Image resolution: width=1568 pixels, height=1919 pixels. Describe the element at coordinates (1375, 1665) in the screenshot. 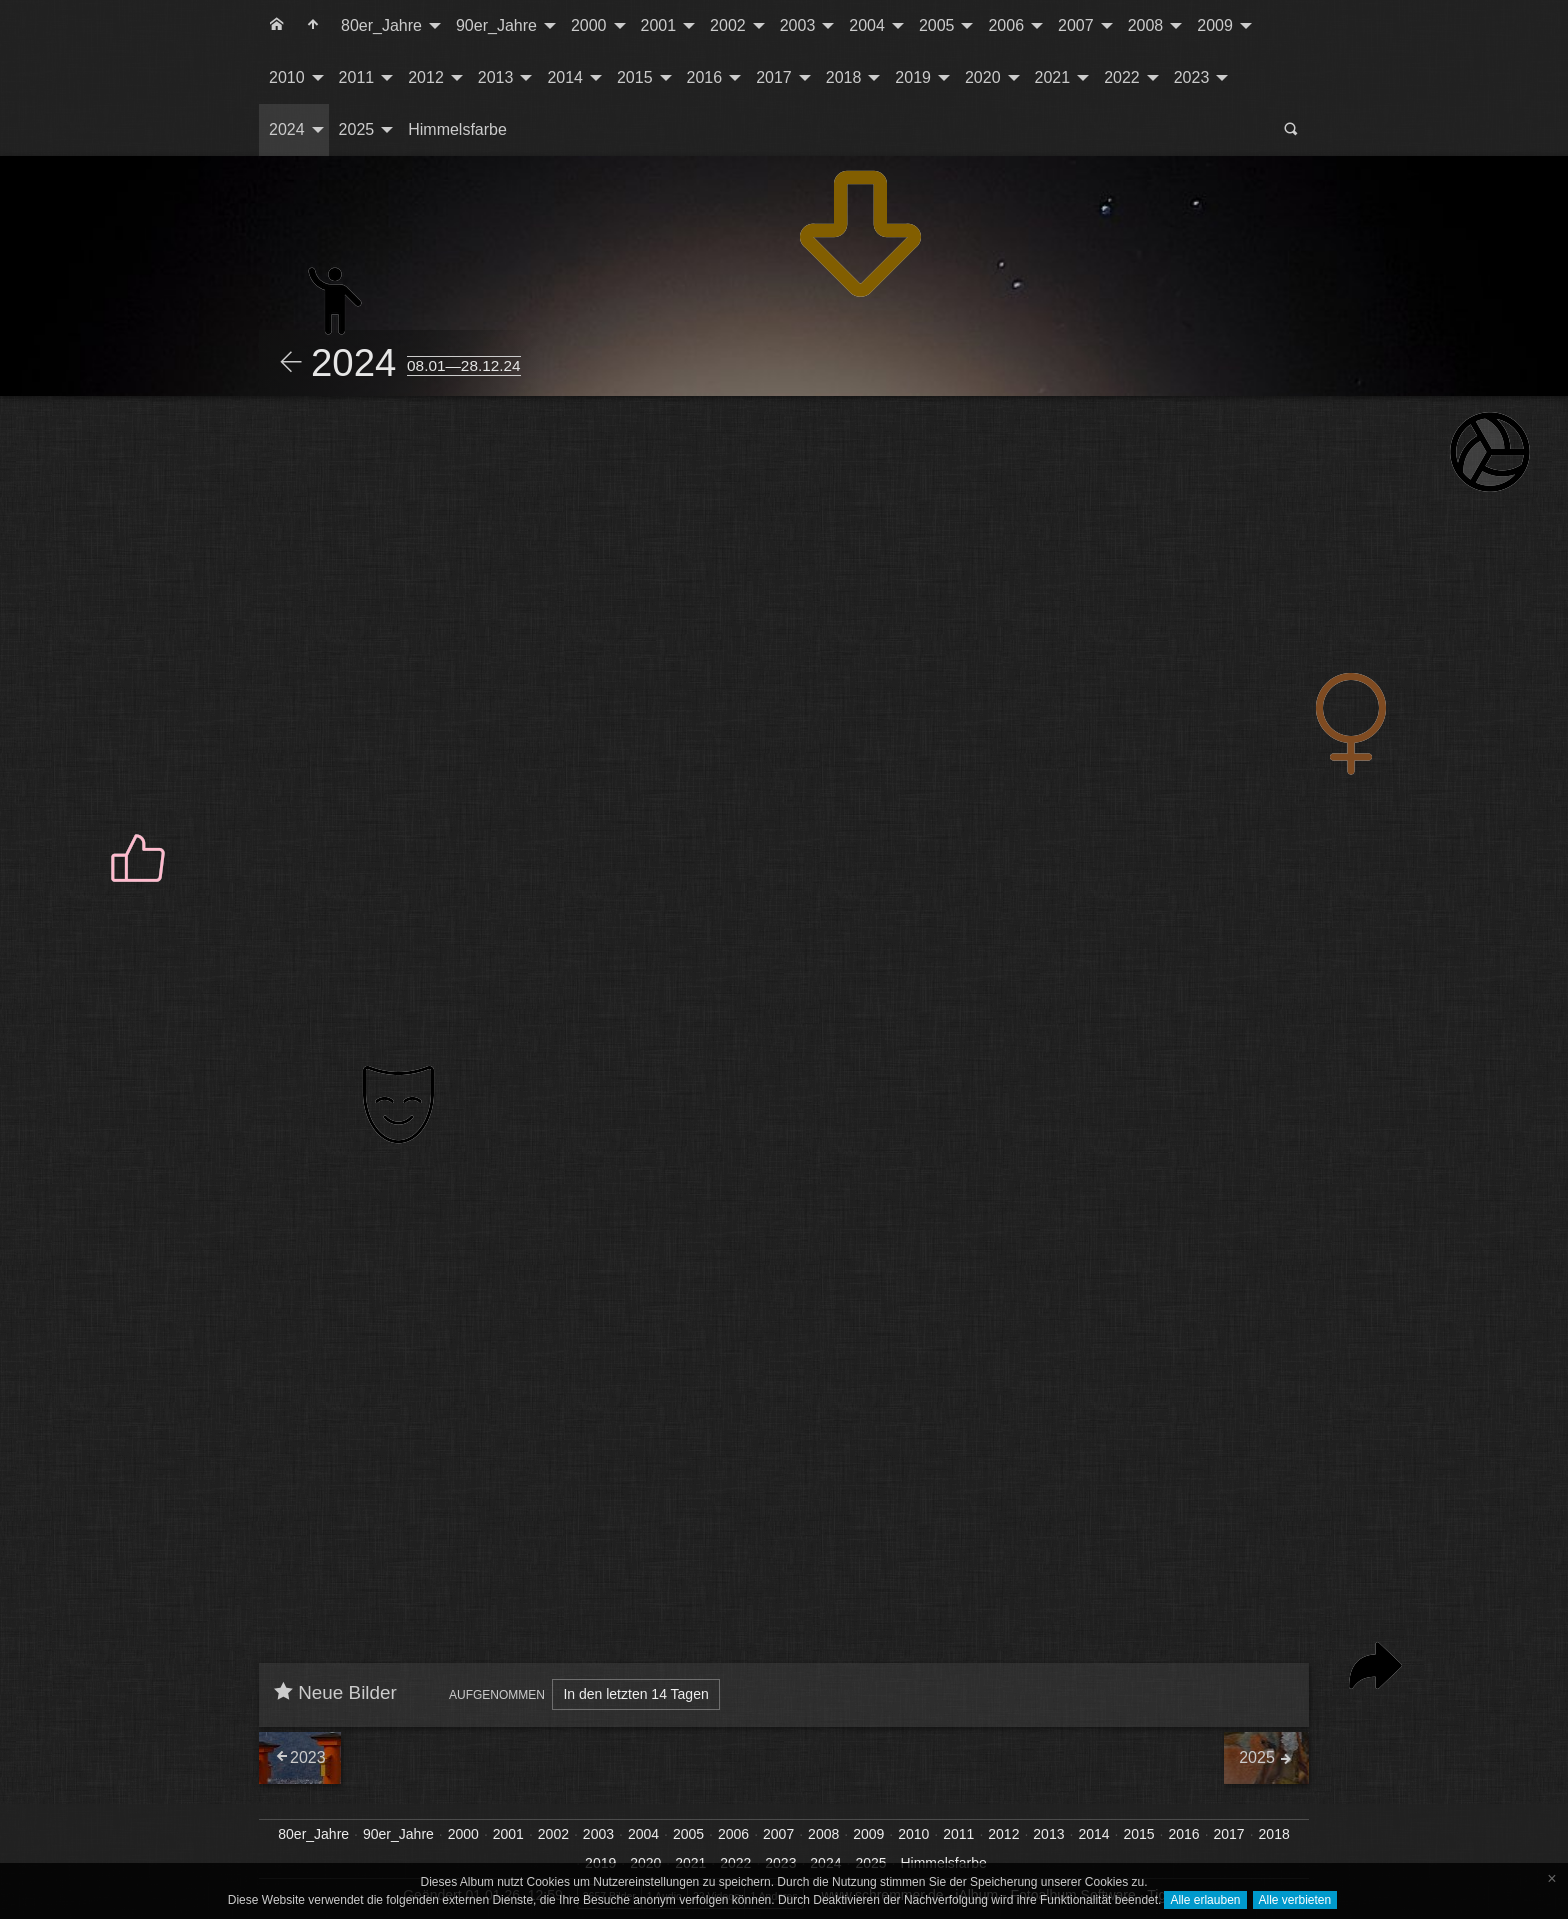

I see `share or forward content` at that location.